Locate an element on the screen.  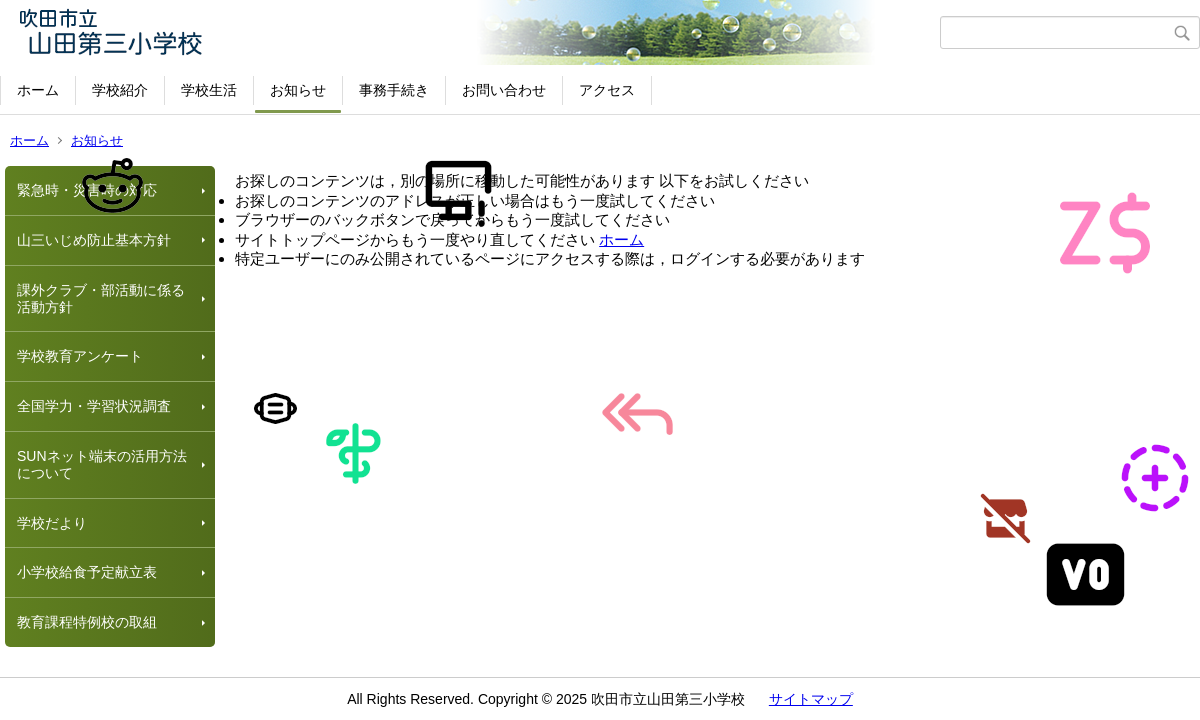
enable voiceover accessibility feature is located at coordinates (1085, 574).